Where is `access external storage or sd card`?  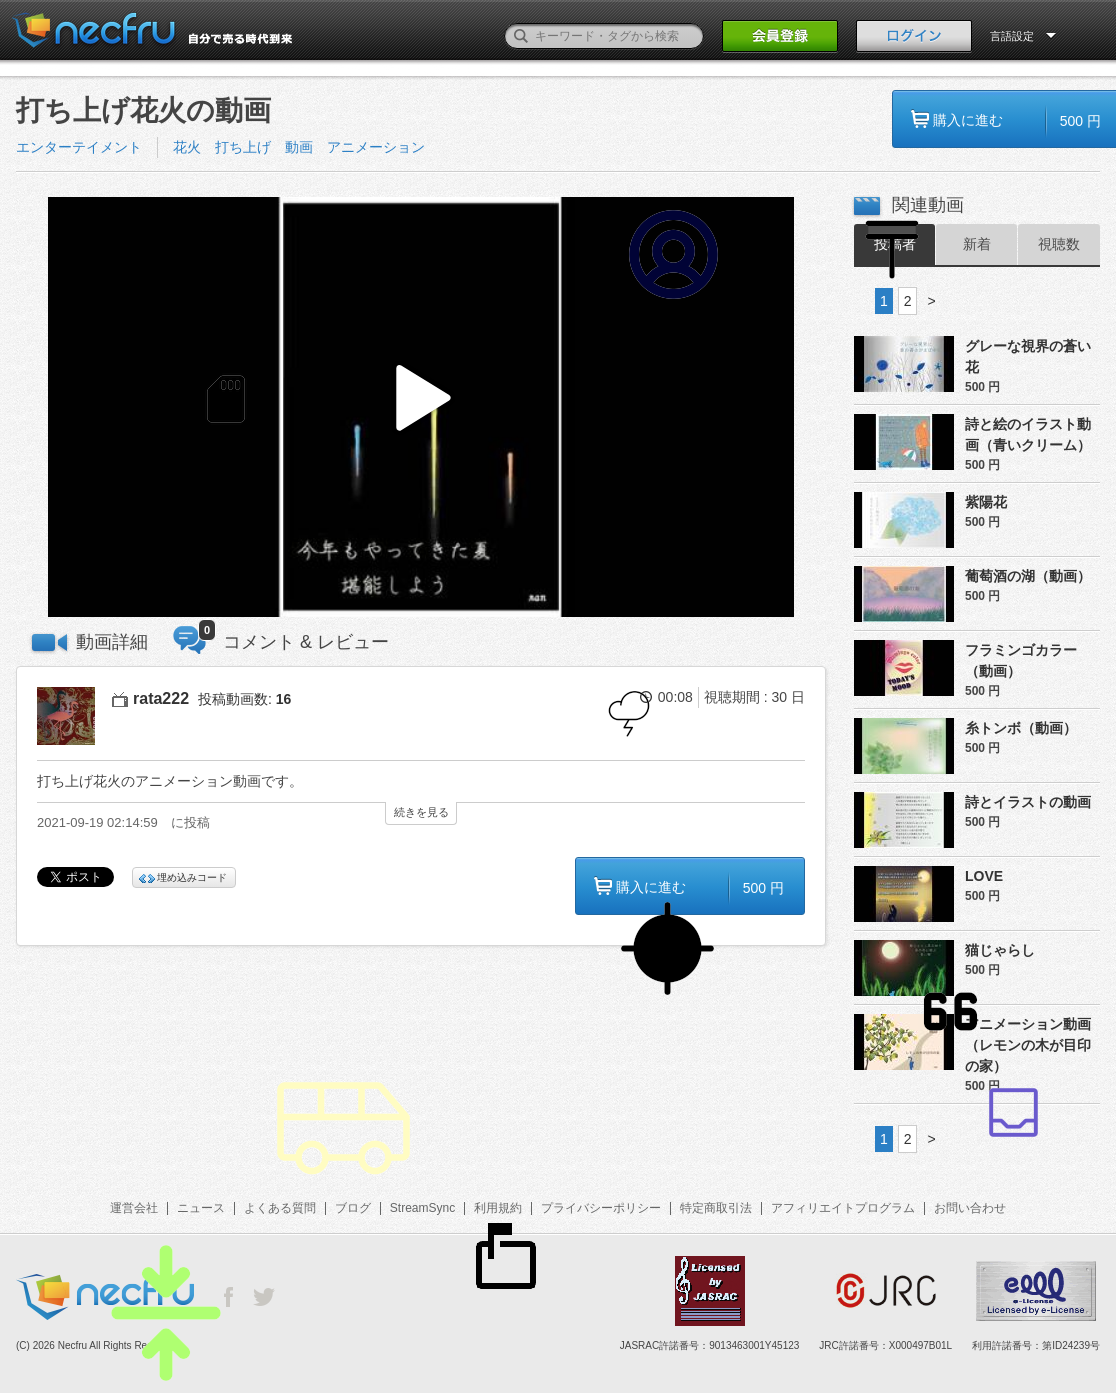
access external storage or sd card is located at coordinates (226, 399).